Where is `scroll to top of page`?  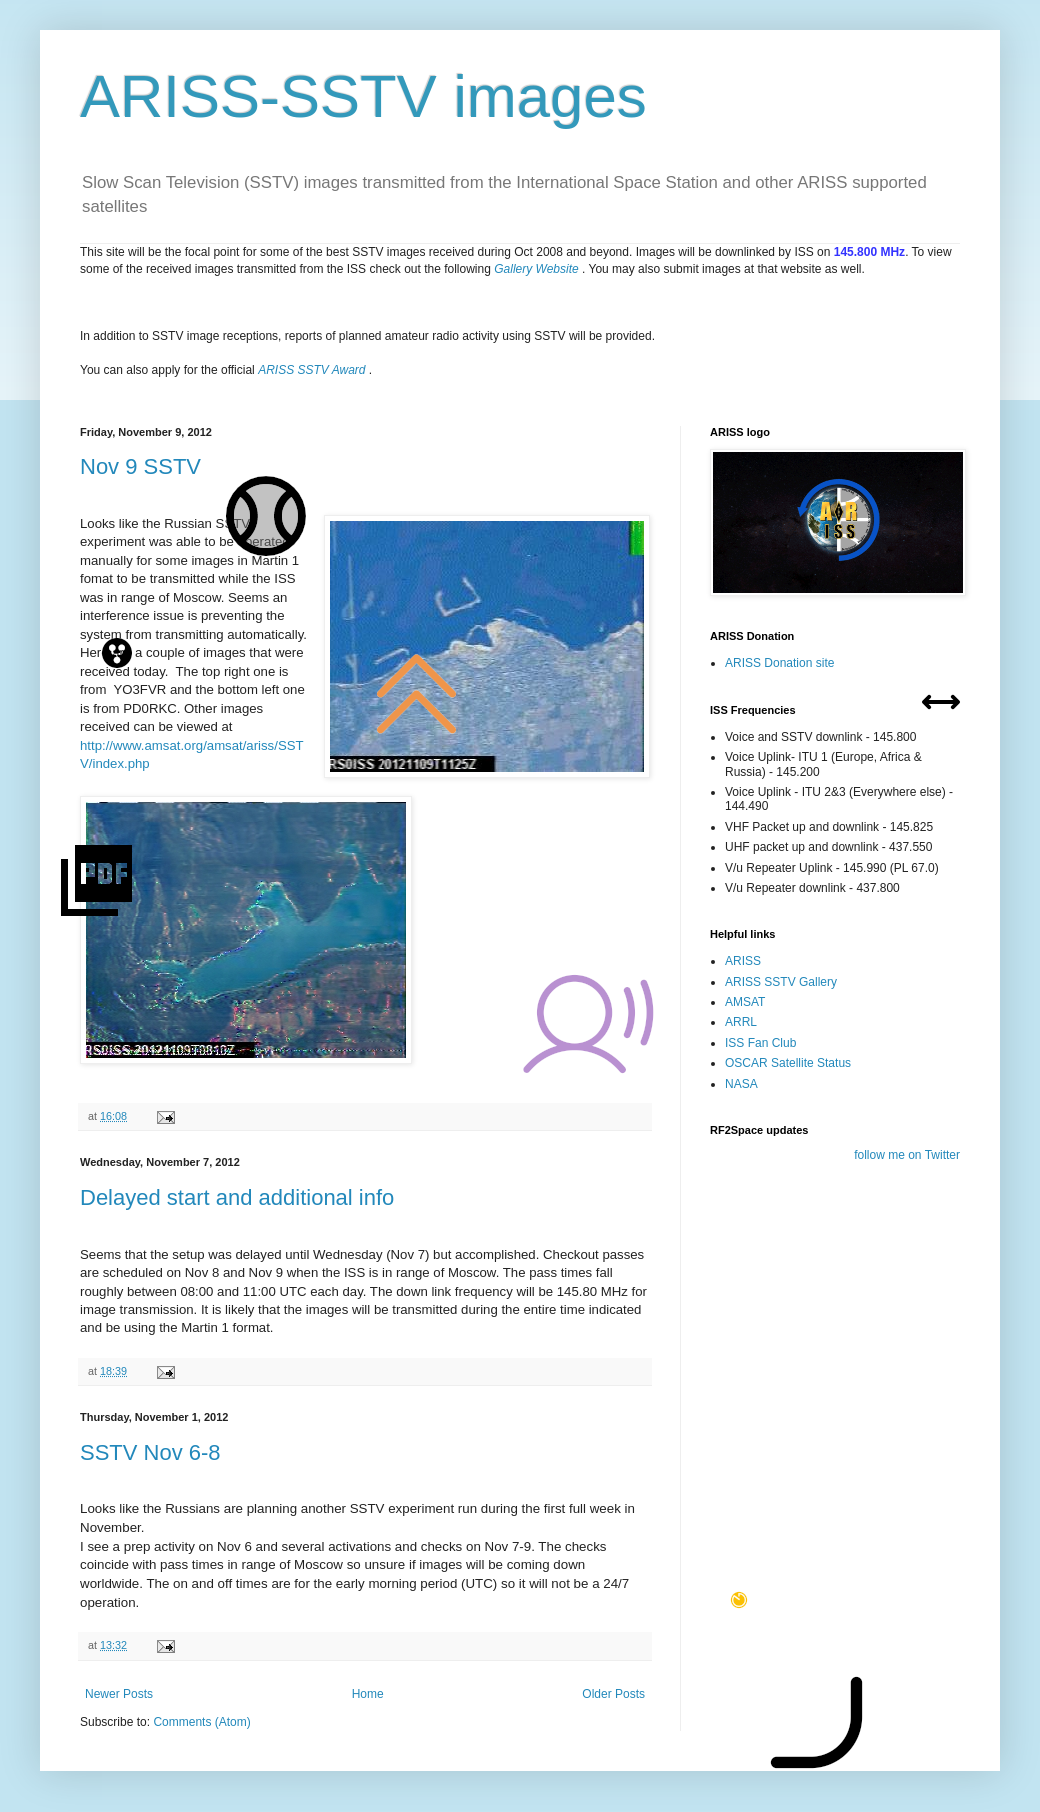
scroll to top of page is located at coordinates (416, 697).